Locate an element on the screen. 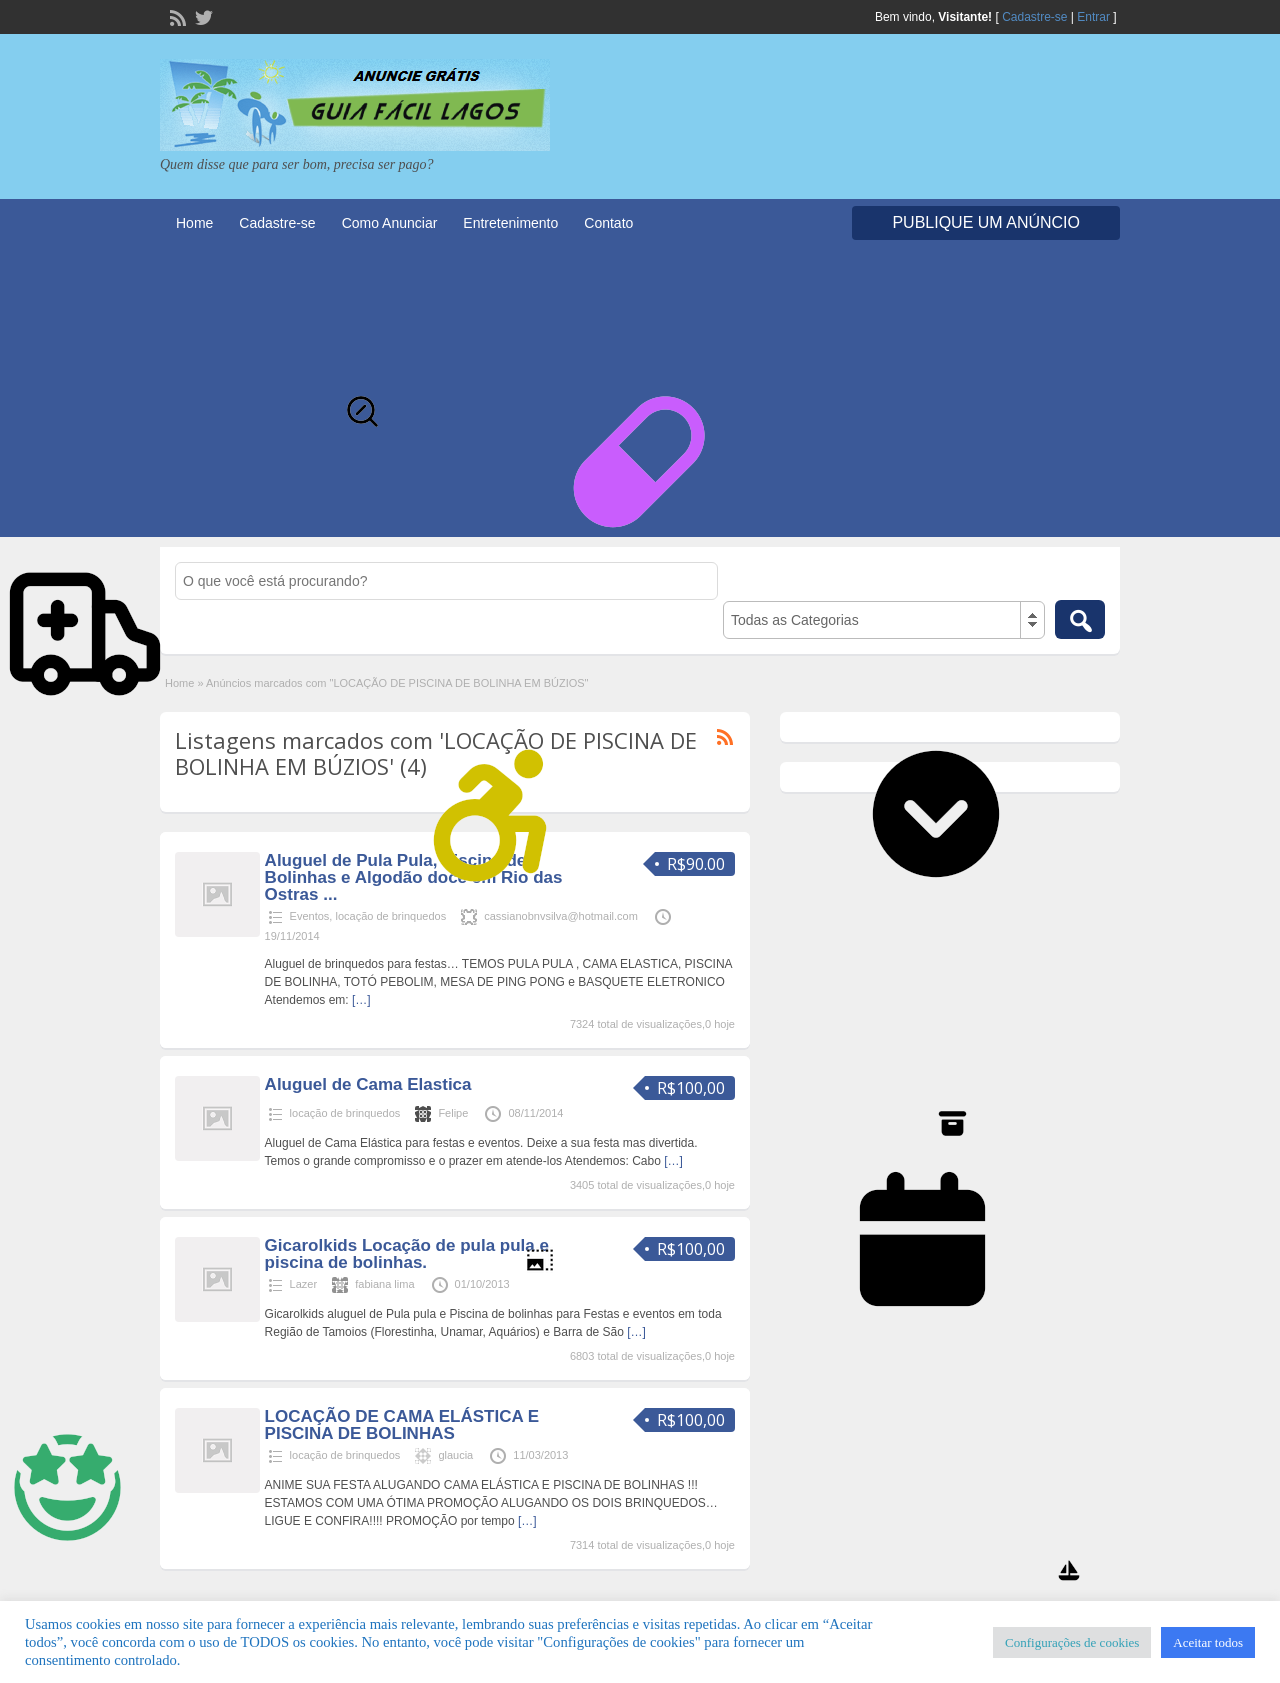 This screenshot has width=1280, height=1683. navigate to sailing or boating features is located at coordinates (1069, 1570).